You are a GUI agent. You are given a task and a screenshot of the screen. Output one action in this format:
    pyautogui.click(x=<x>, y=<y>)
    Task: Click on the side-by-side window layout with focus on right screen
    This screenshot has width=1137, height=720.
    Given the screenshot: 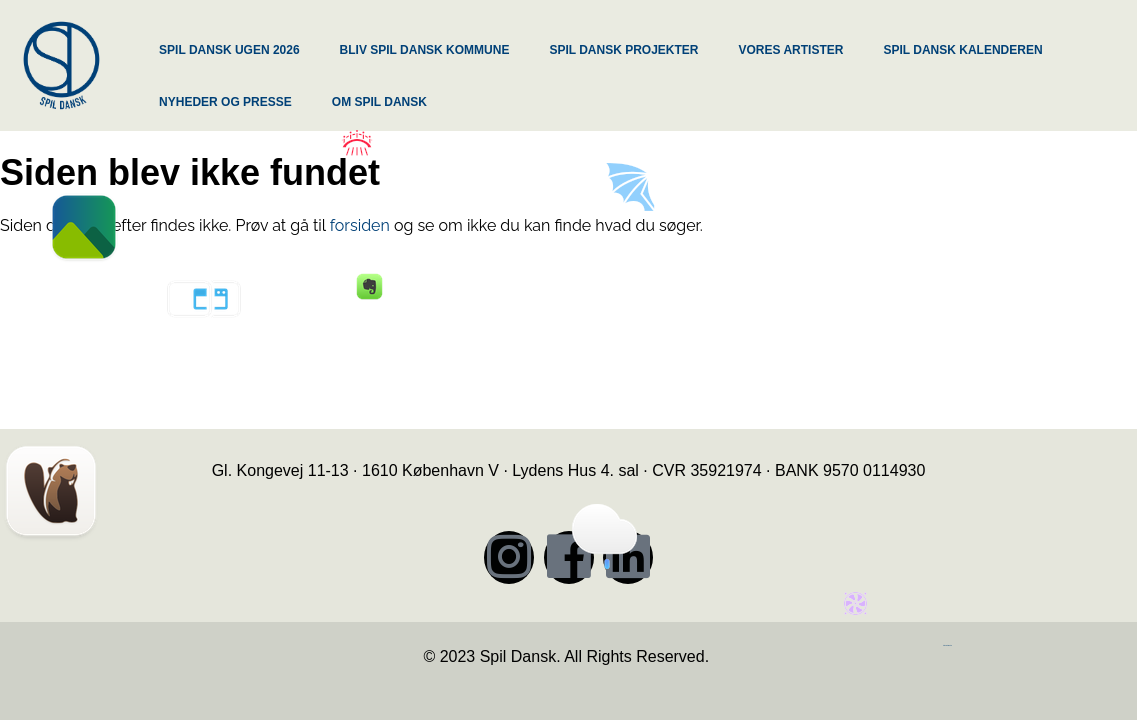 What is the action you would take?
    pyautogui.click(x=204, y=299)
    